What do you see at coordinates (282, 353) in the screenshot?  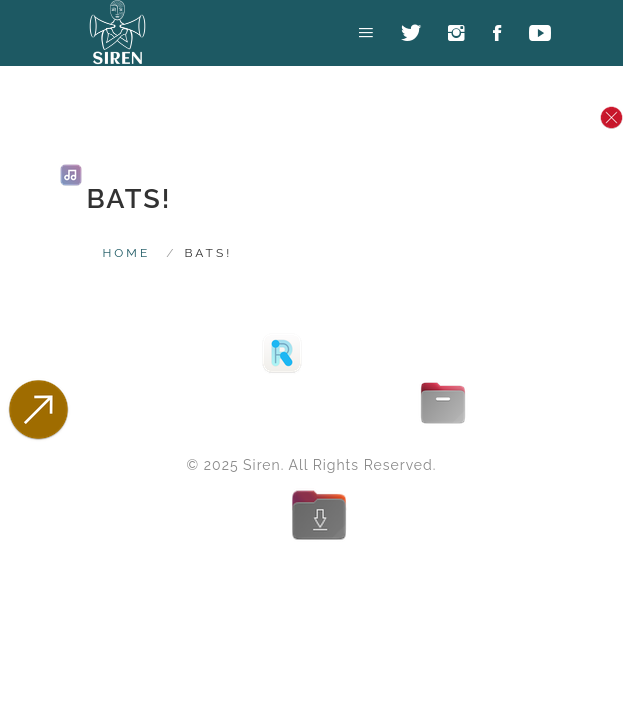 I see `open riot (element) messaging app` at bounding box center [282, 353].